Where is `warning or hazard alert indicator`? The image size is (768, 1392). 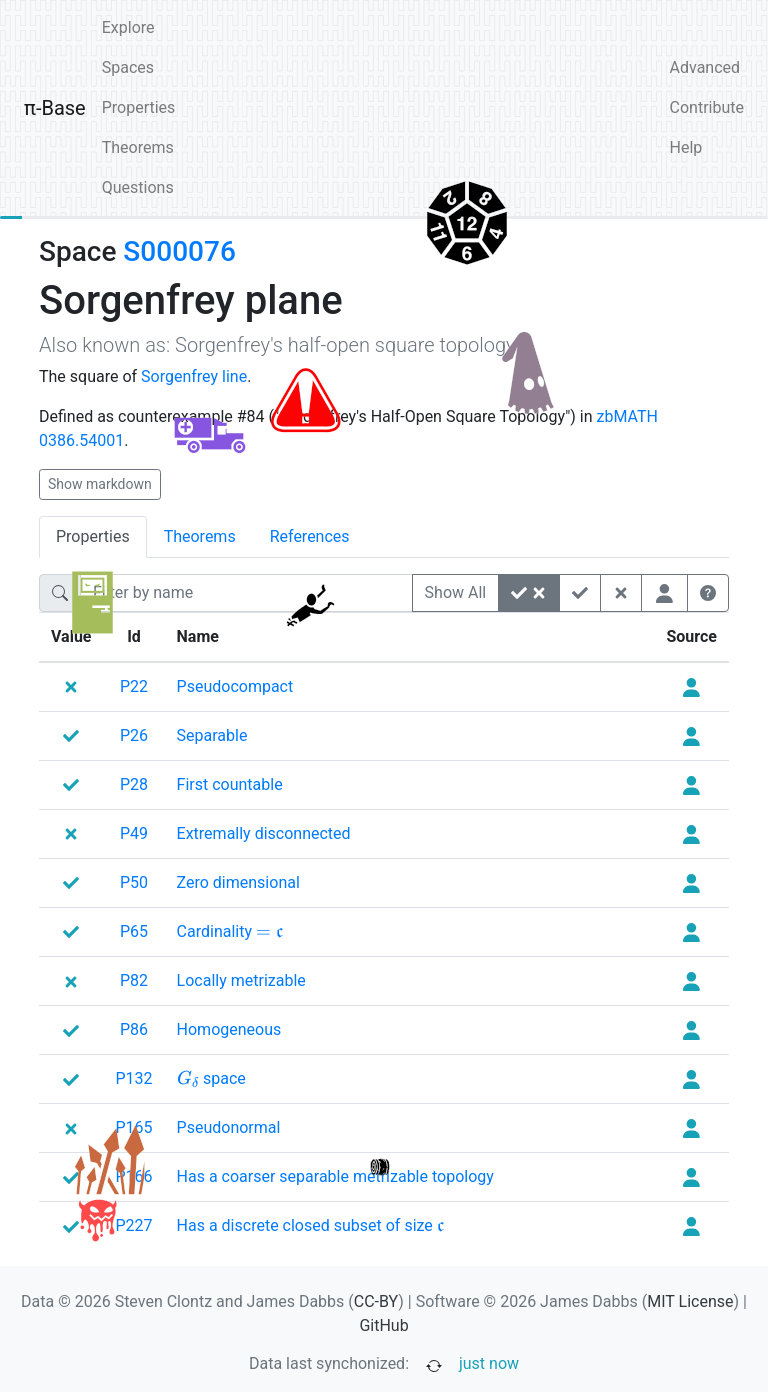 warning or hazard alert indicator is located at coordinates (306, 401).